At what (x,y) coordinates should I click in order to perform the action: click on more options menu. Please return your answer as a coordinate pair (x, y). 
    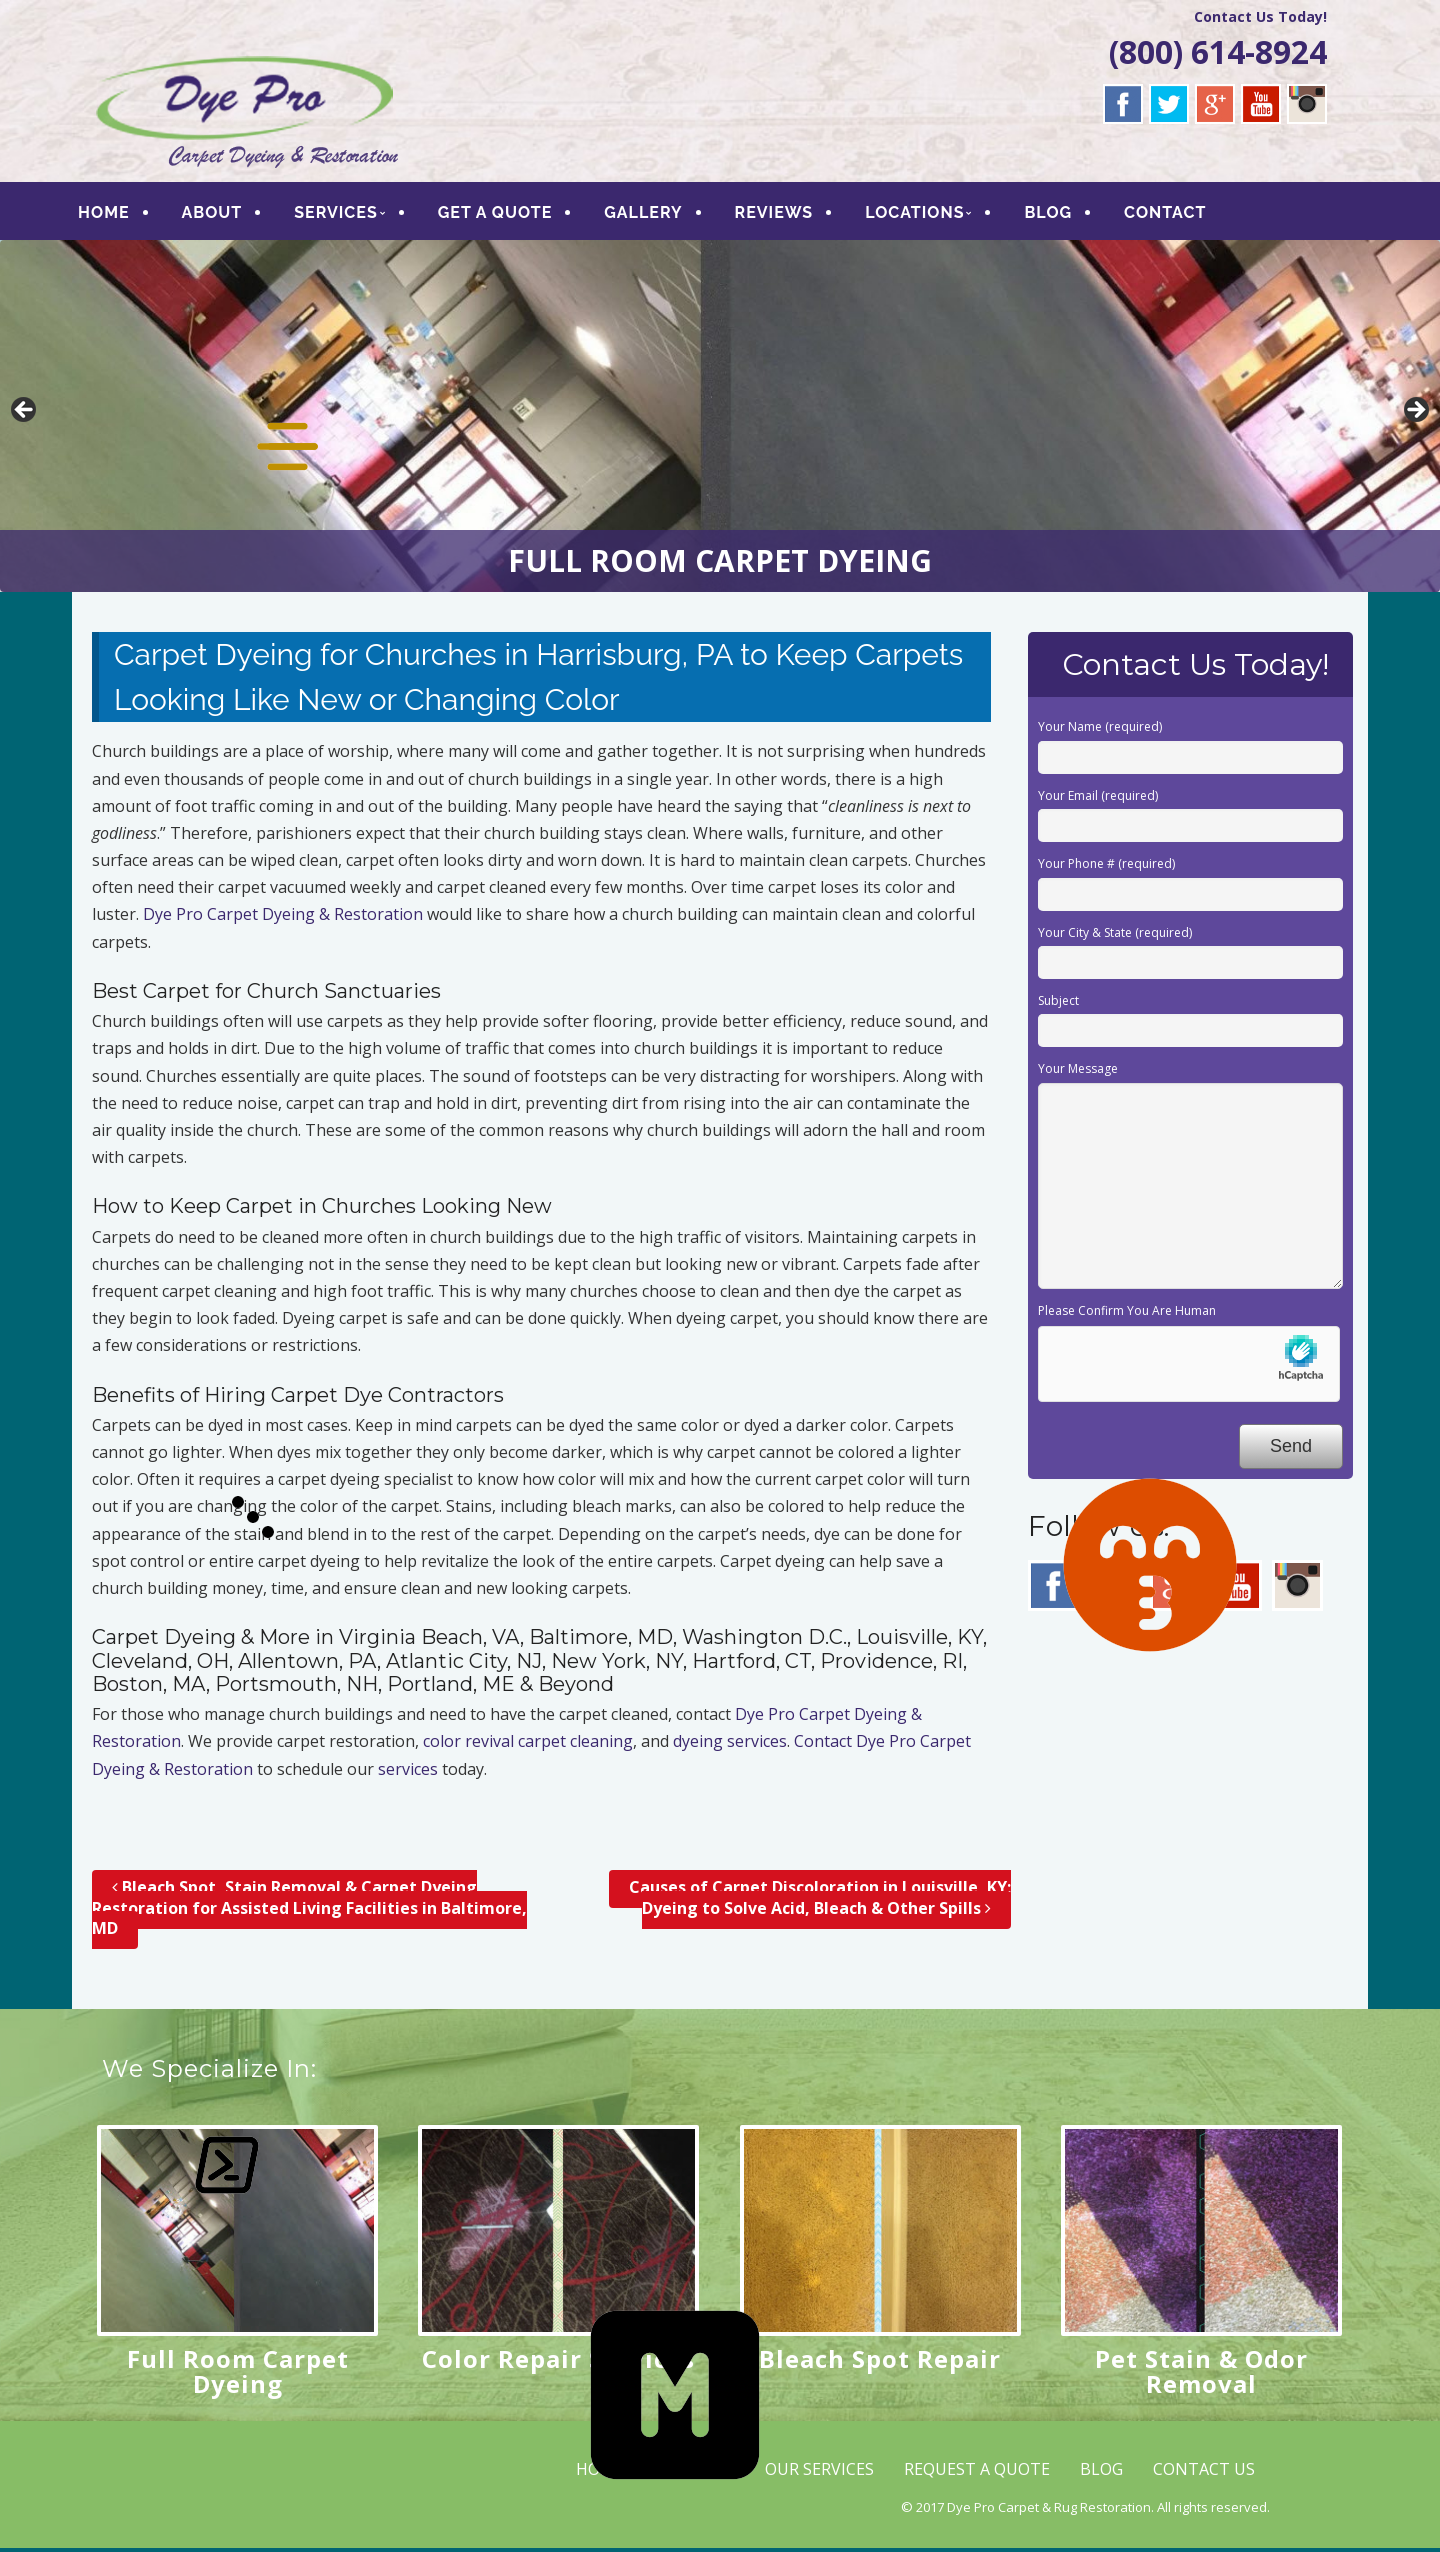
    Looking at the image, I should click on (253, 1517).